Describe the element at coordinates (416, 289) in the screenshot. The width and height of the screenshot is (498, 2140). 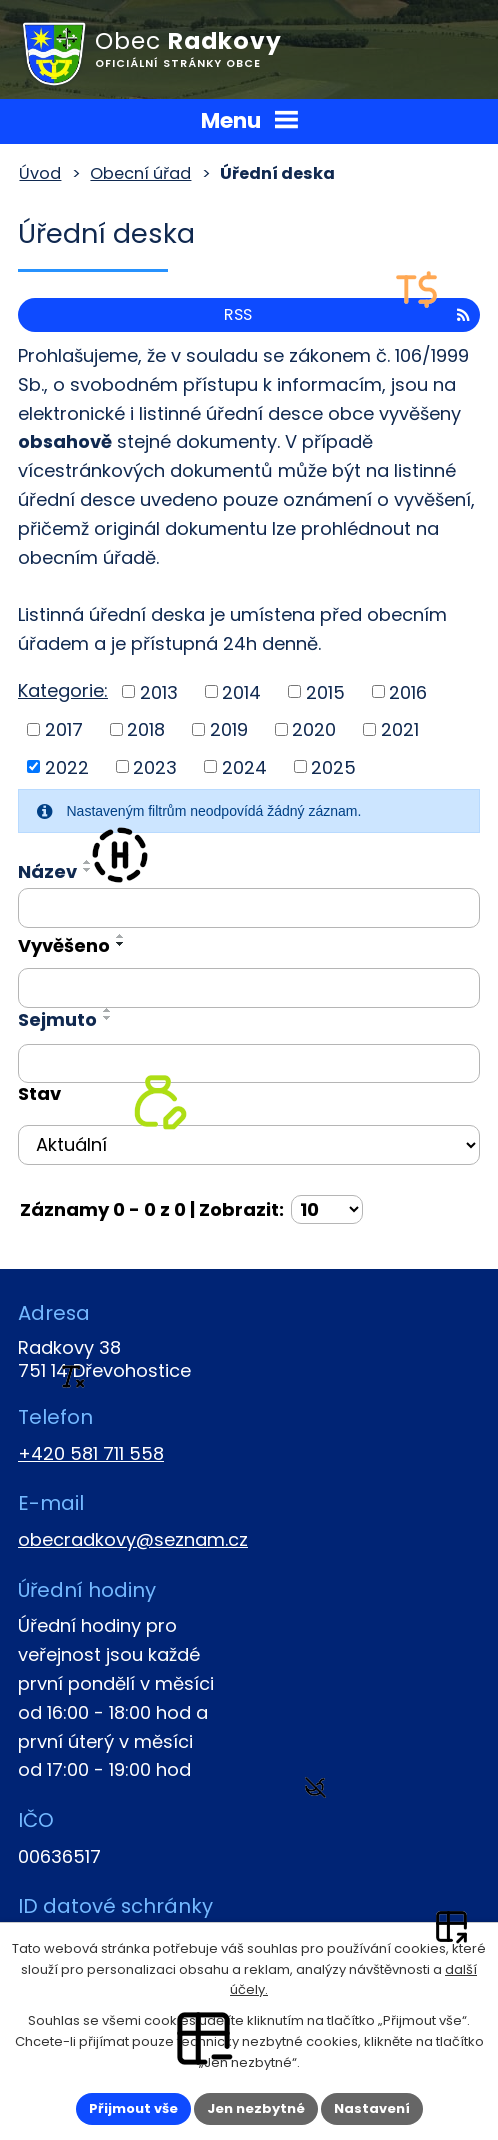
I see `represents Tongan paʻanga currency (T$)` at that location.